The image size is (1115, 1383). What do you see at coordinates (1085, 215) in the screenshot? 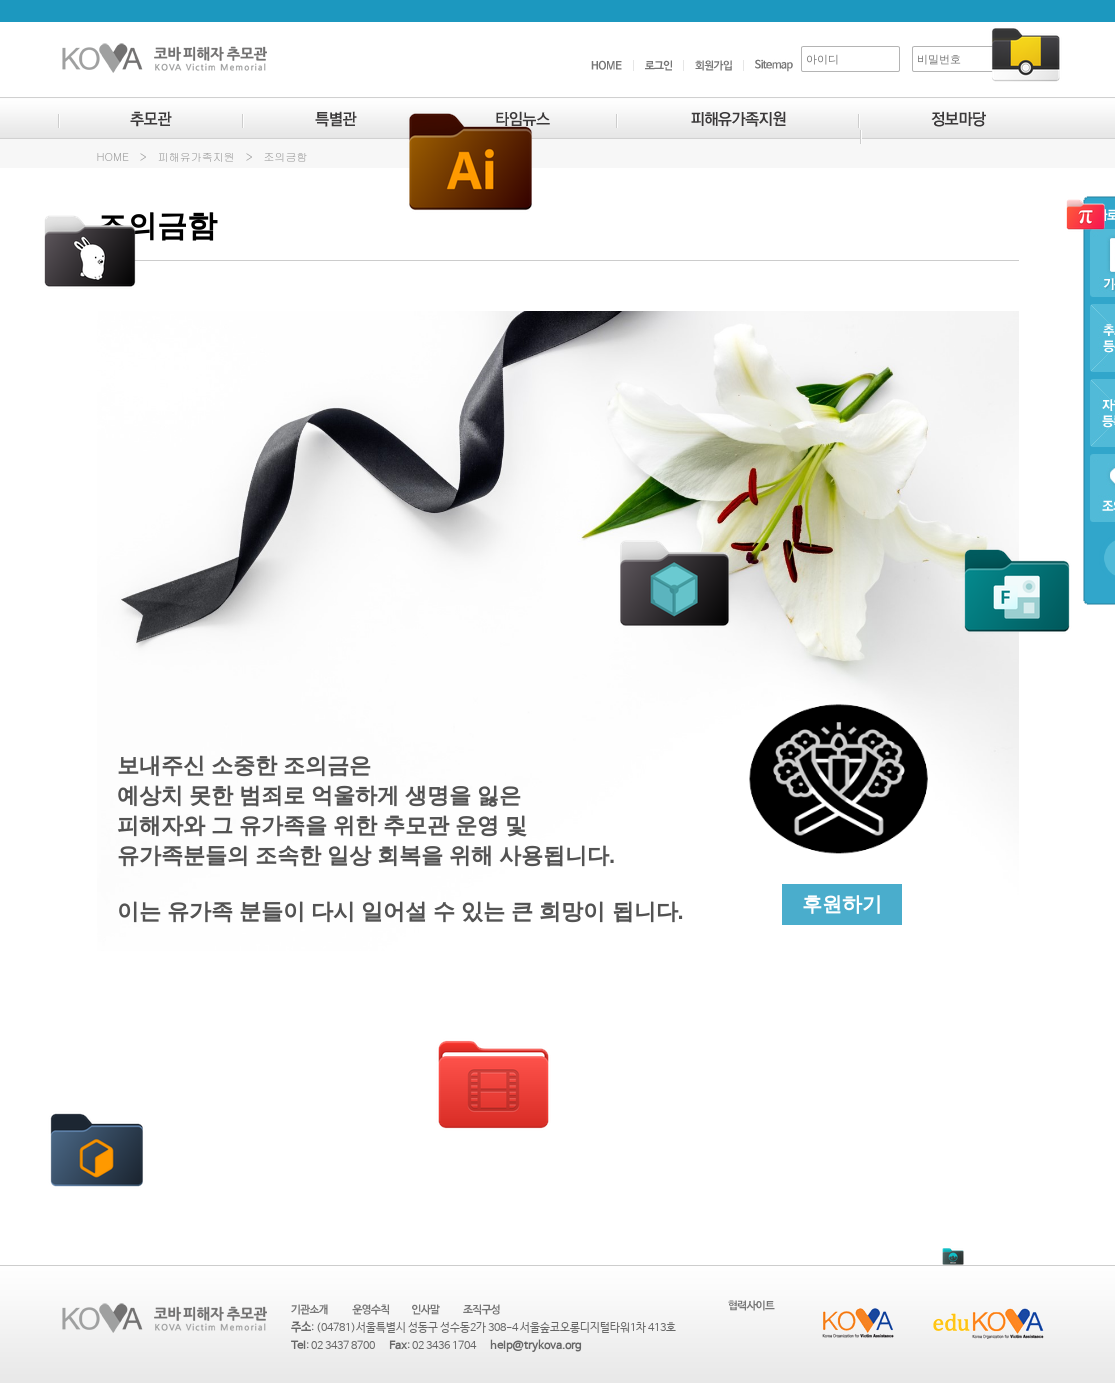
I see `open mathematics folder` at bounding box center [1085, 215].